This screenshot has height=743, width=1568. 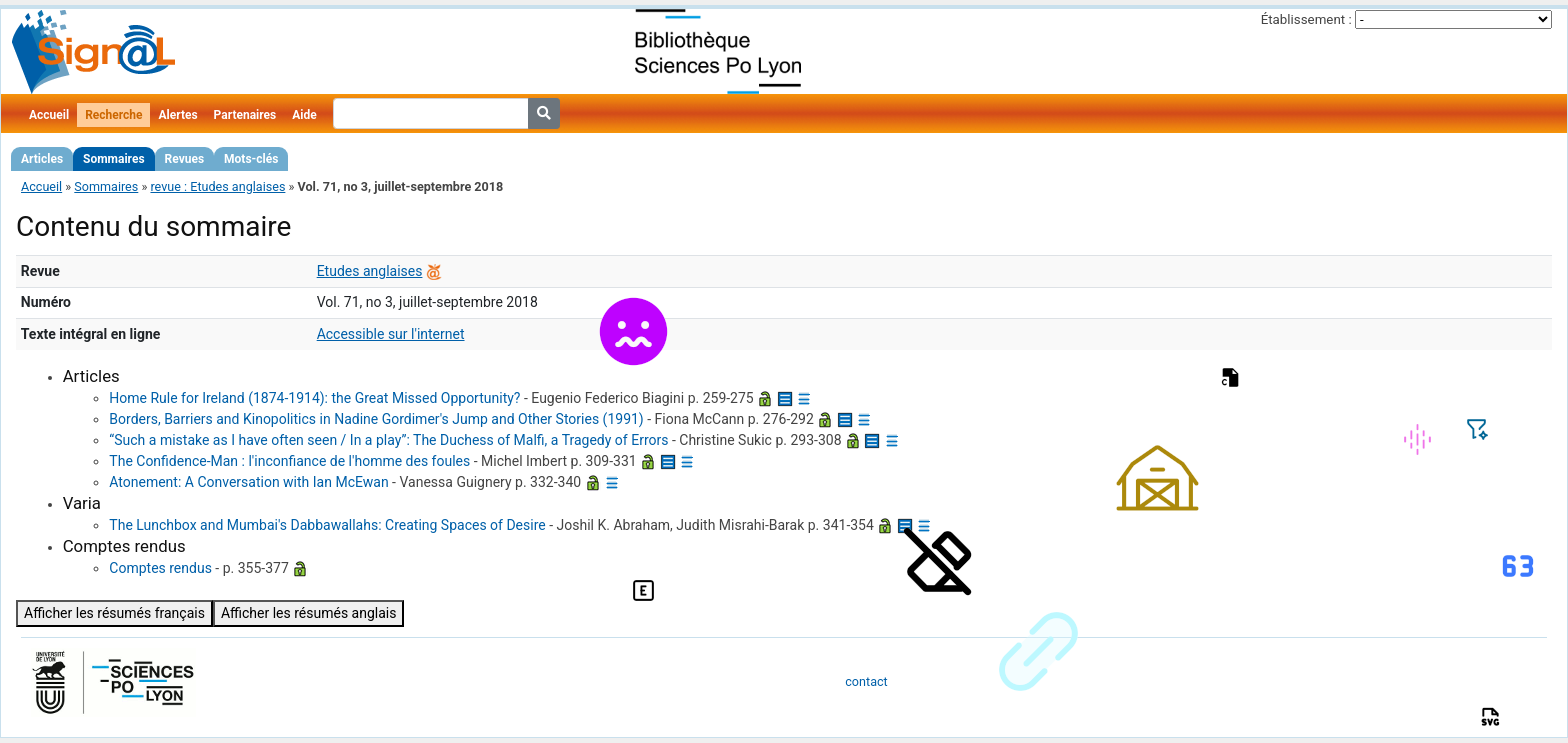 I want to click on indicates a nervous or anxious status, so click(x=633, y=331).